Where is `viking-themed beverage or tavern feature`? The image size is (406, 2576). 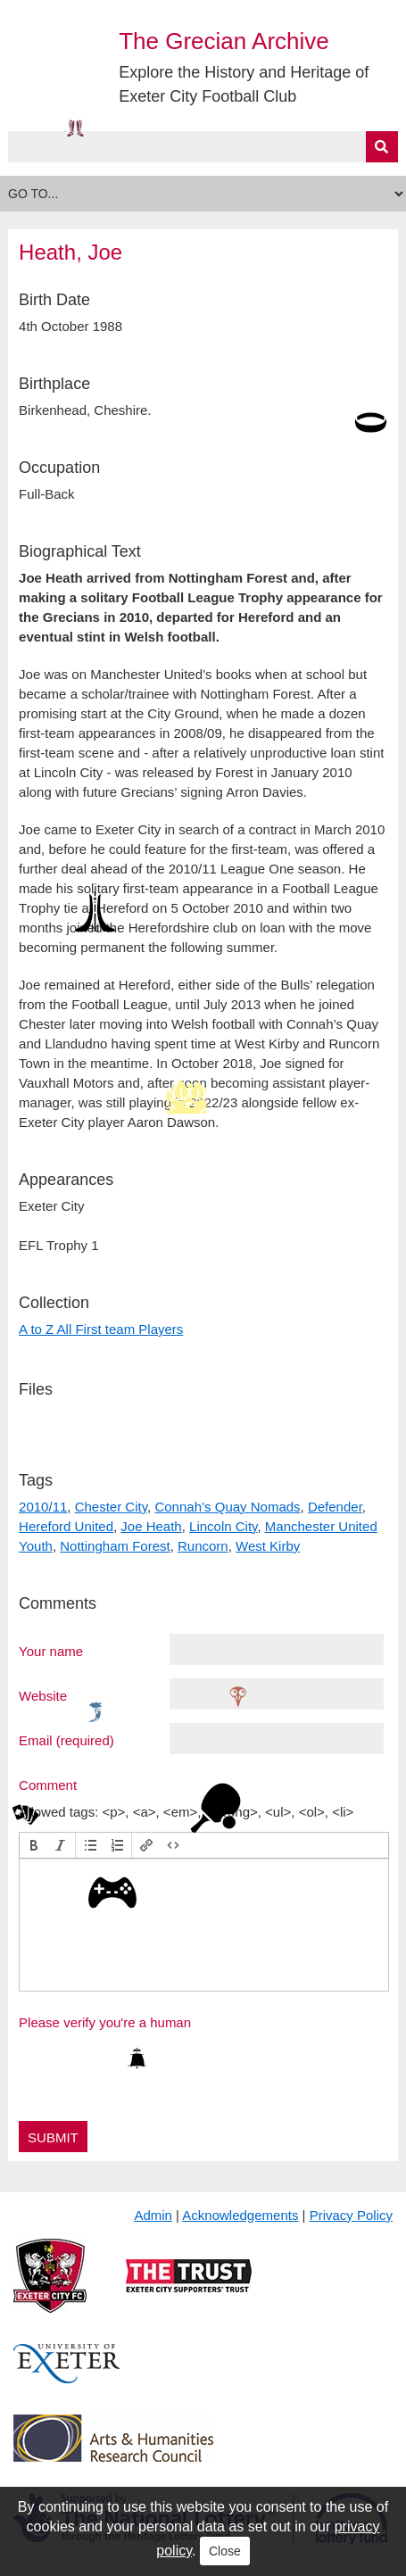 viking-themed beverage or tavern feature is located at coordinates (95, 1711).